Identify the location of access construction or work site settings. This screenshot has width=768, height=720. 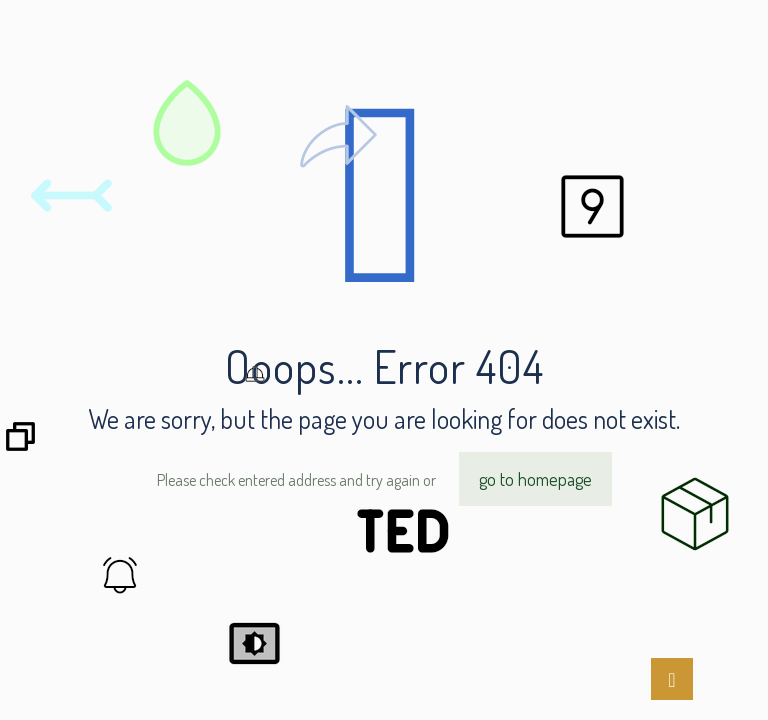
(255, 375).